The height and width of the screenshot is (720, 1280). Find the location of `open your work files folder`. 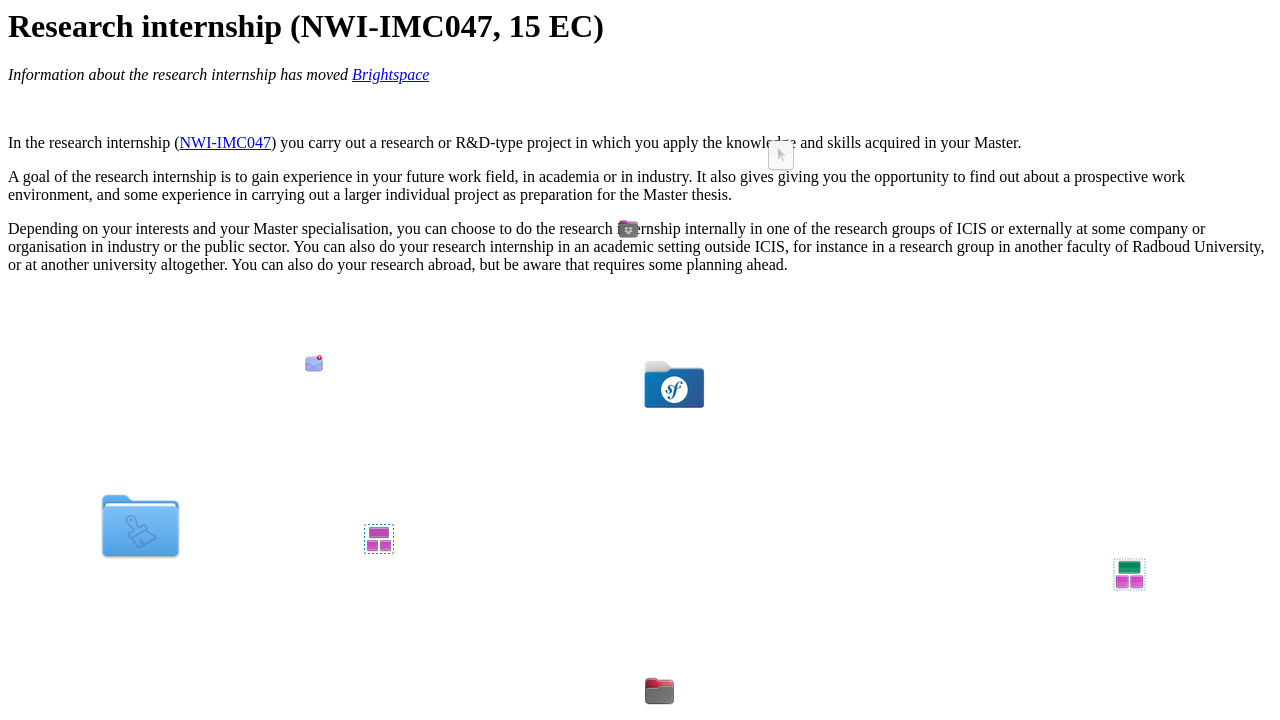

open your work files folder is located at coordinates (140, 525).